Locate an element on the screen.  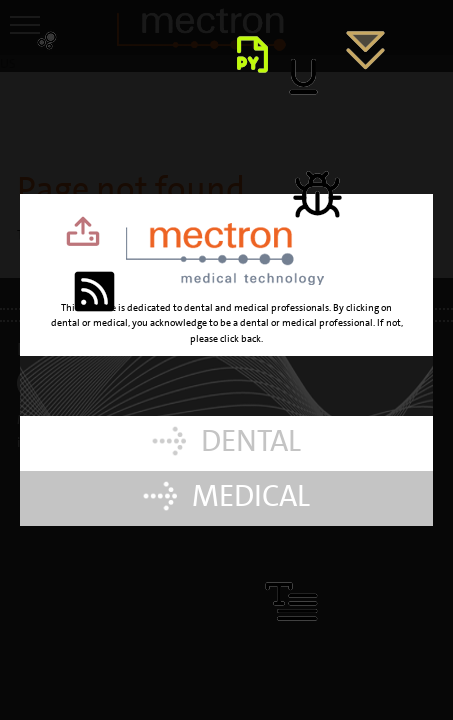
expand content or show more items below is located at coordinates (365, 48).